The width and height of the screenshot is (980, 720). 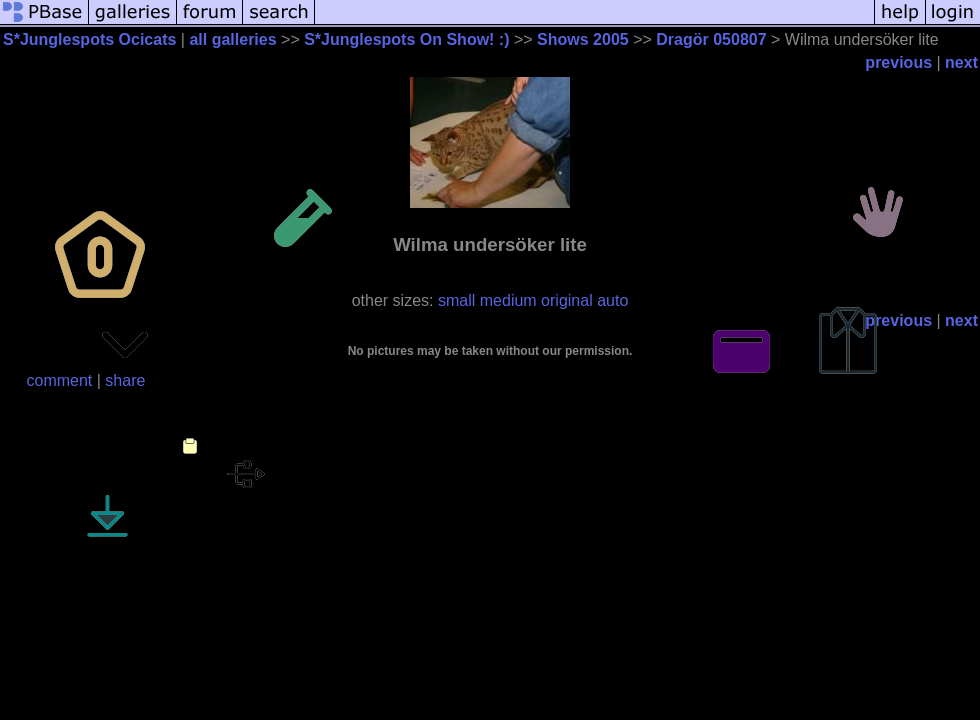 What do you see at coordinates (878, 212) in the screenshot?
I see `send a vulcan salute or "live long and prosper" greeting` at bounding box center [878, 212].